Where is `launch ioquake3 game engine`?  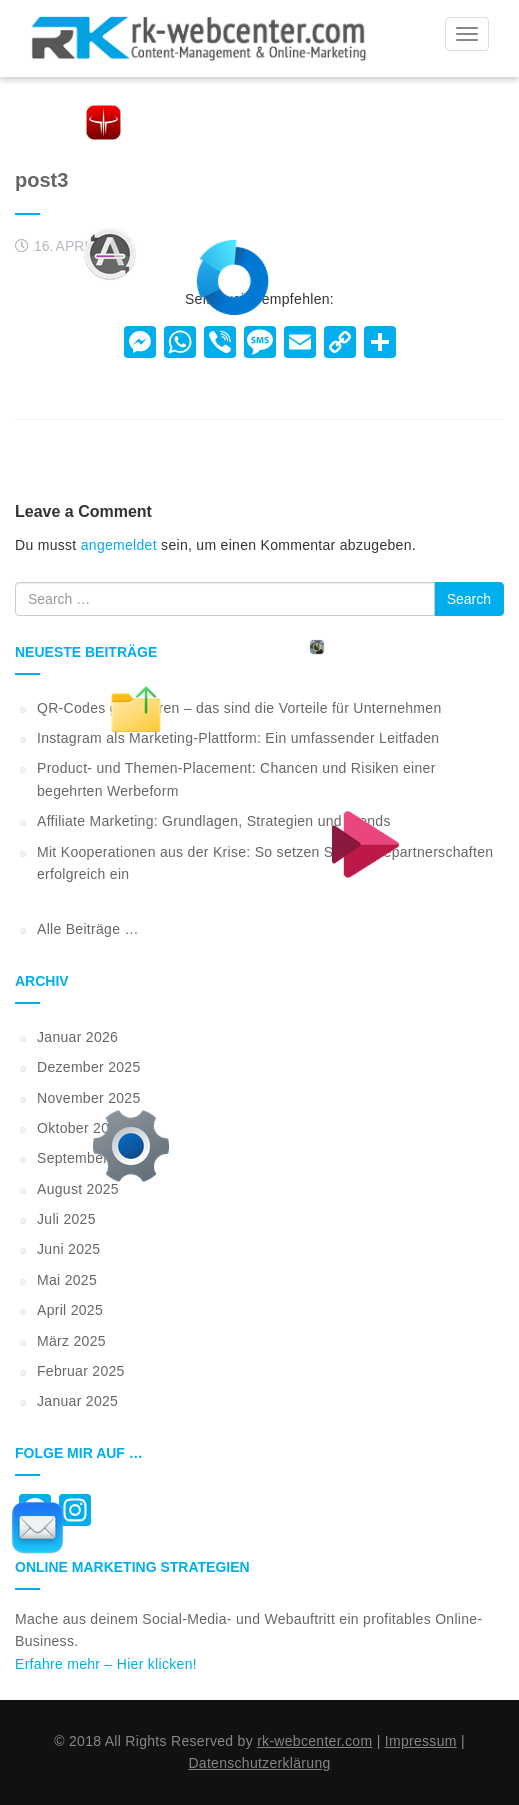 launch ioquake3 game engine is located at coordinates (103, 122).